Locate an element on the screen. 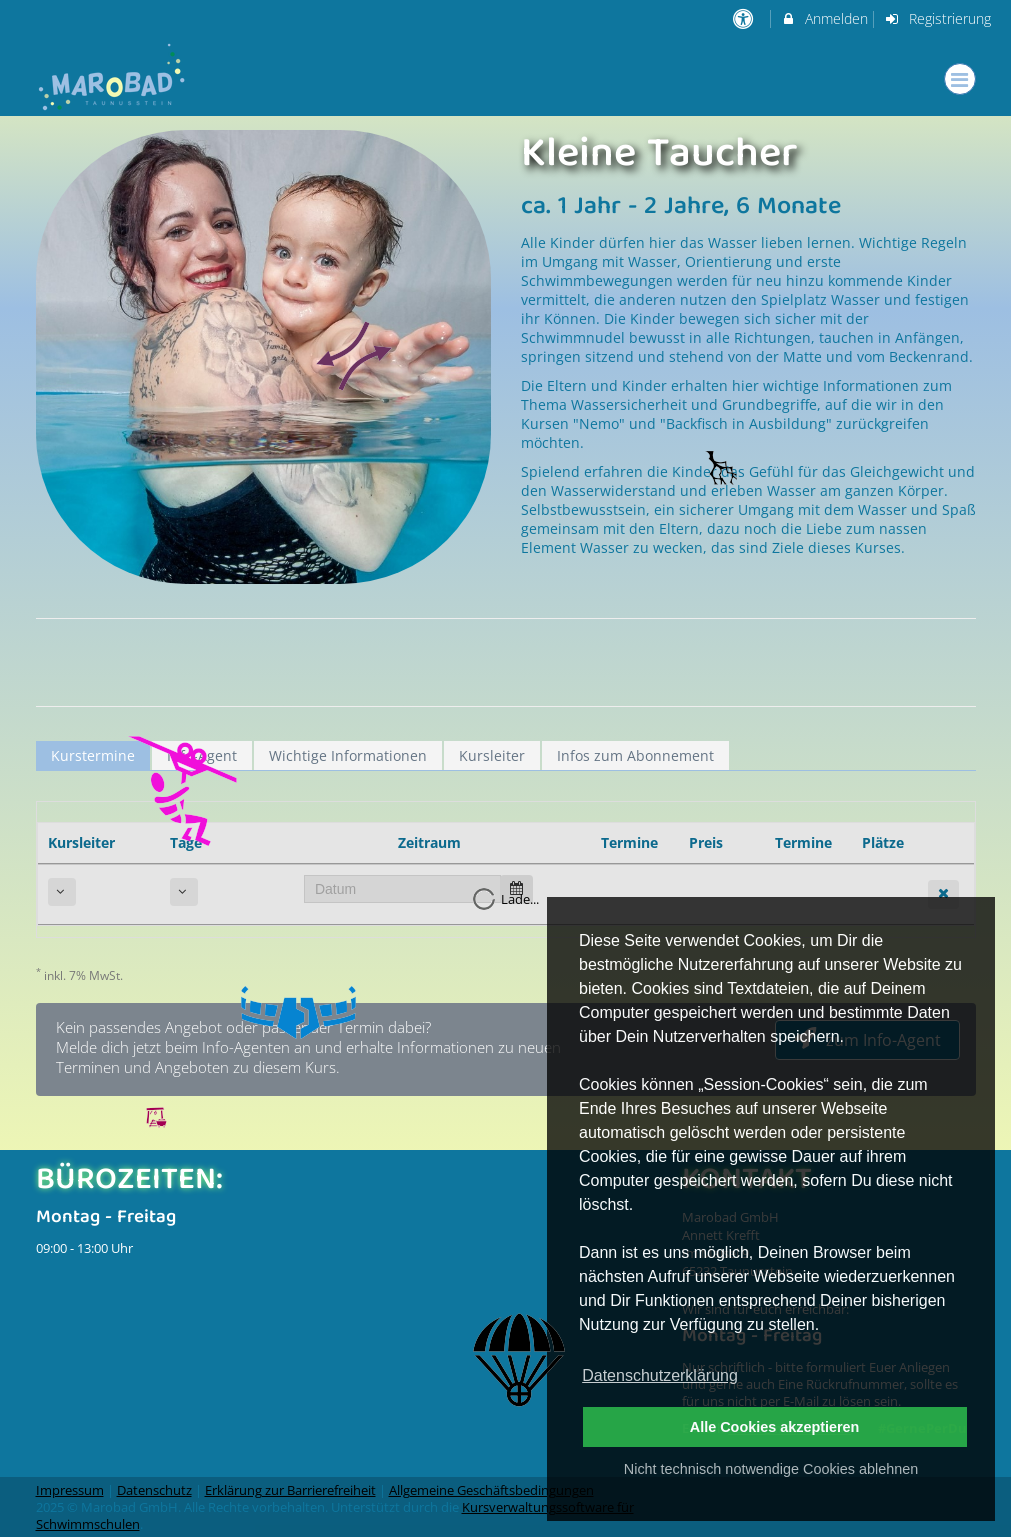 This screenshot has height=1537, width=1011. airdrop or delivery incoming is located at coordinates (519, 1360).